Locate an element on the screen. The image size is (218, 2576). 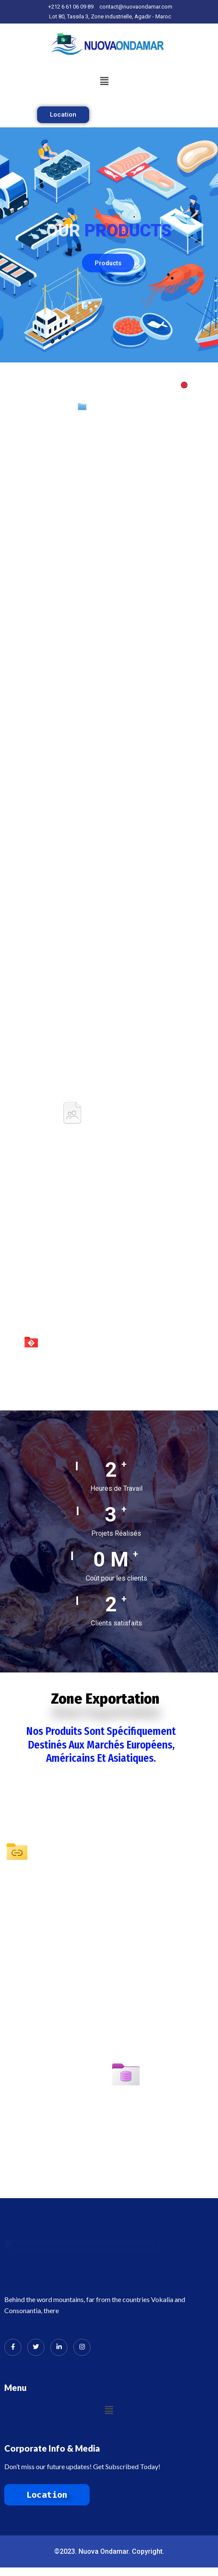
shut down the system is located at coordinates (184, 385).